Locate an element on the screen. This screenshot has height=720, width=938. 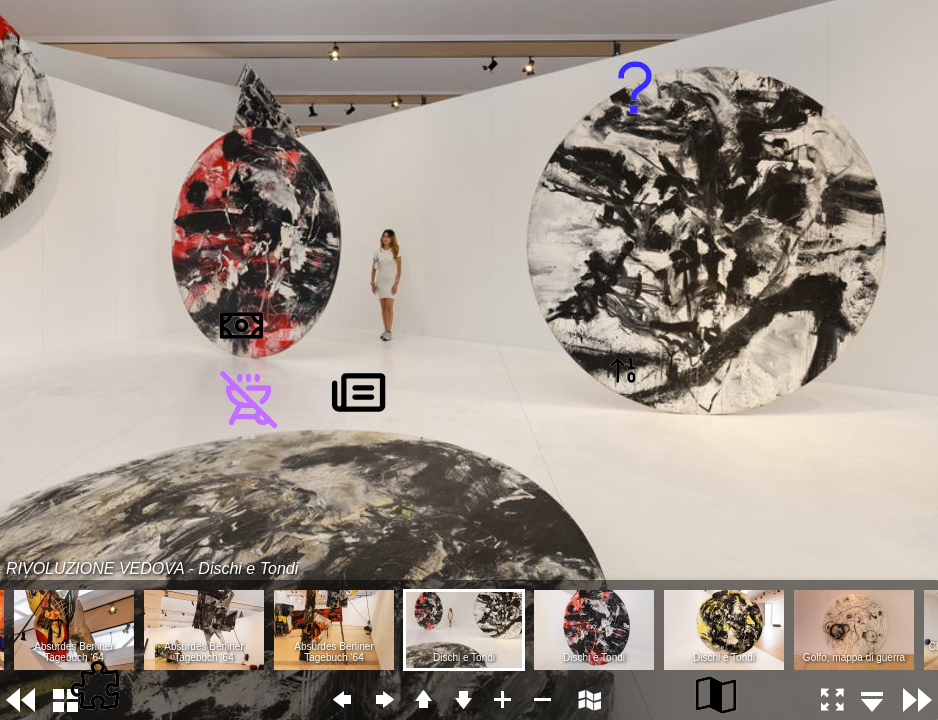
sort numerically in descending order (high to low) is located at coordinates (624, 370).